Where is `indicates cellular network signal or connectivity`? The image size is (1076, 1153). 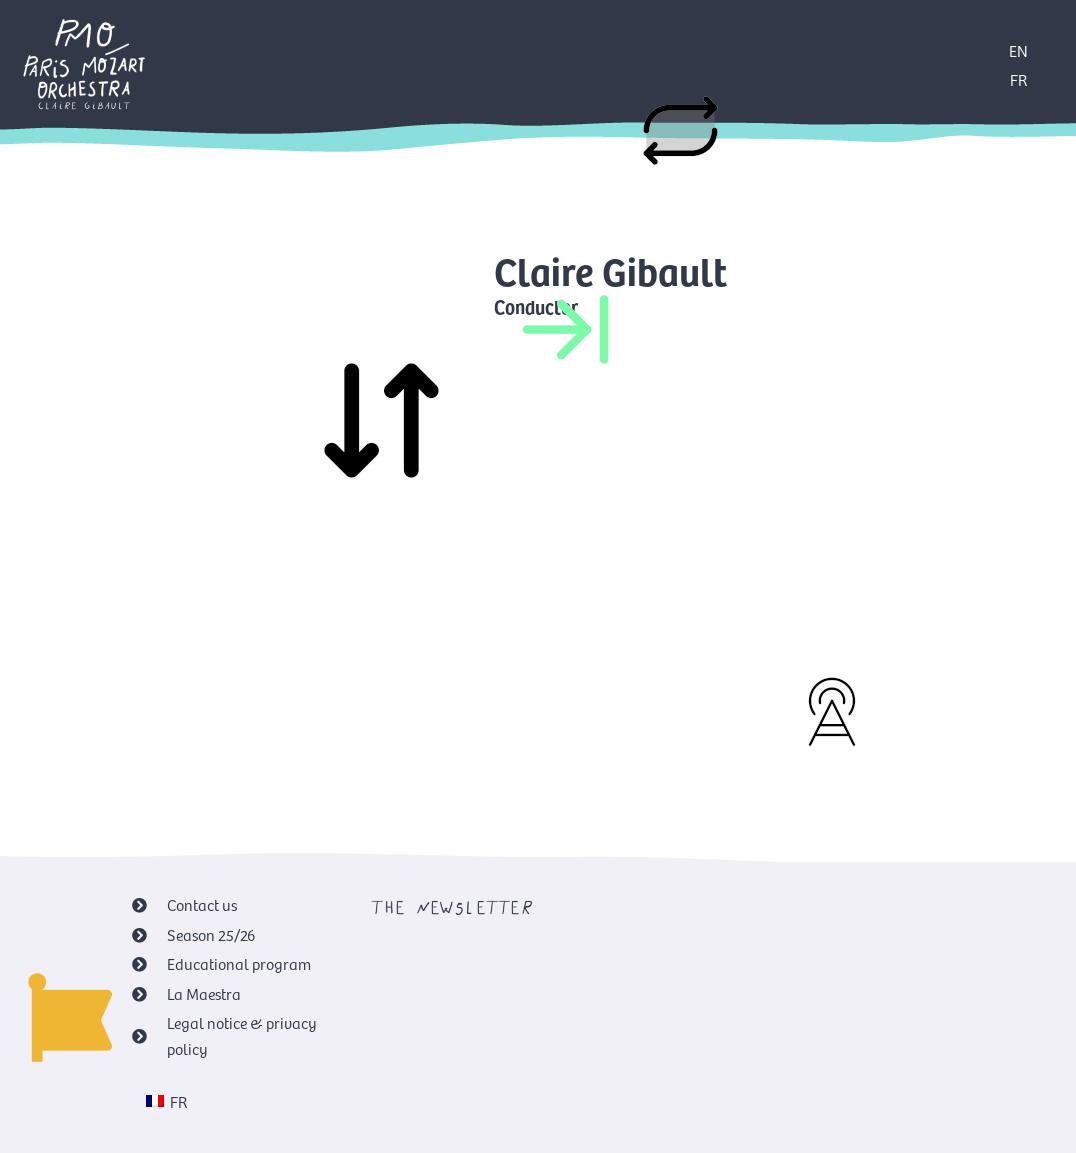 indicates cellular network signal or connectivity is located at coordinates (832, 713).